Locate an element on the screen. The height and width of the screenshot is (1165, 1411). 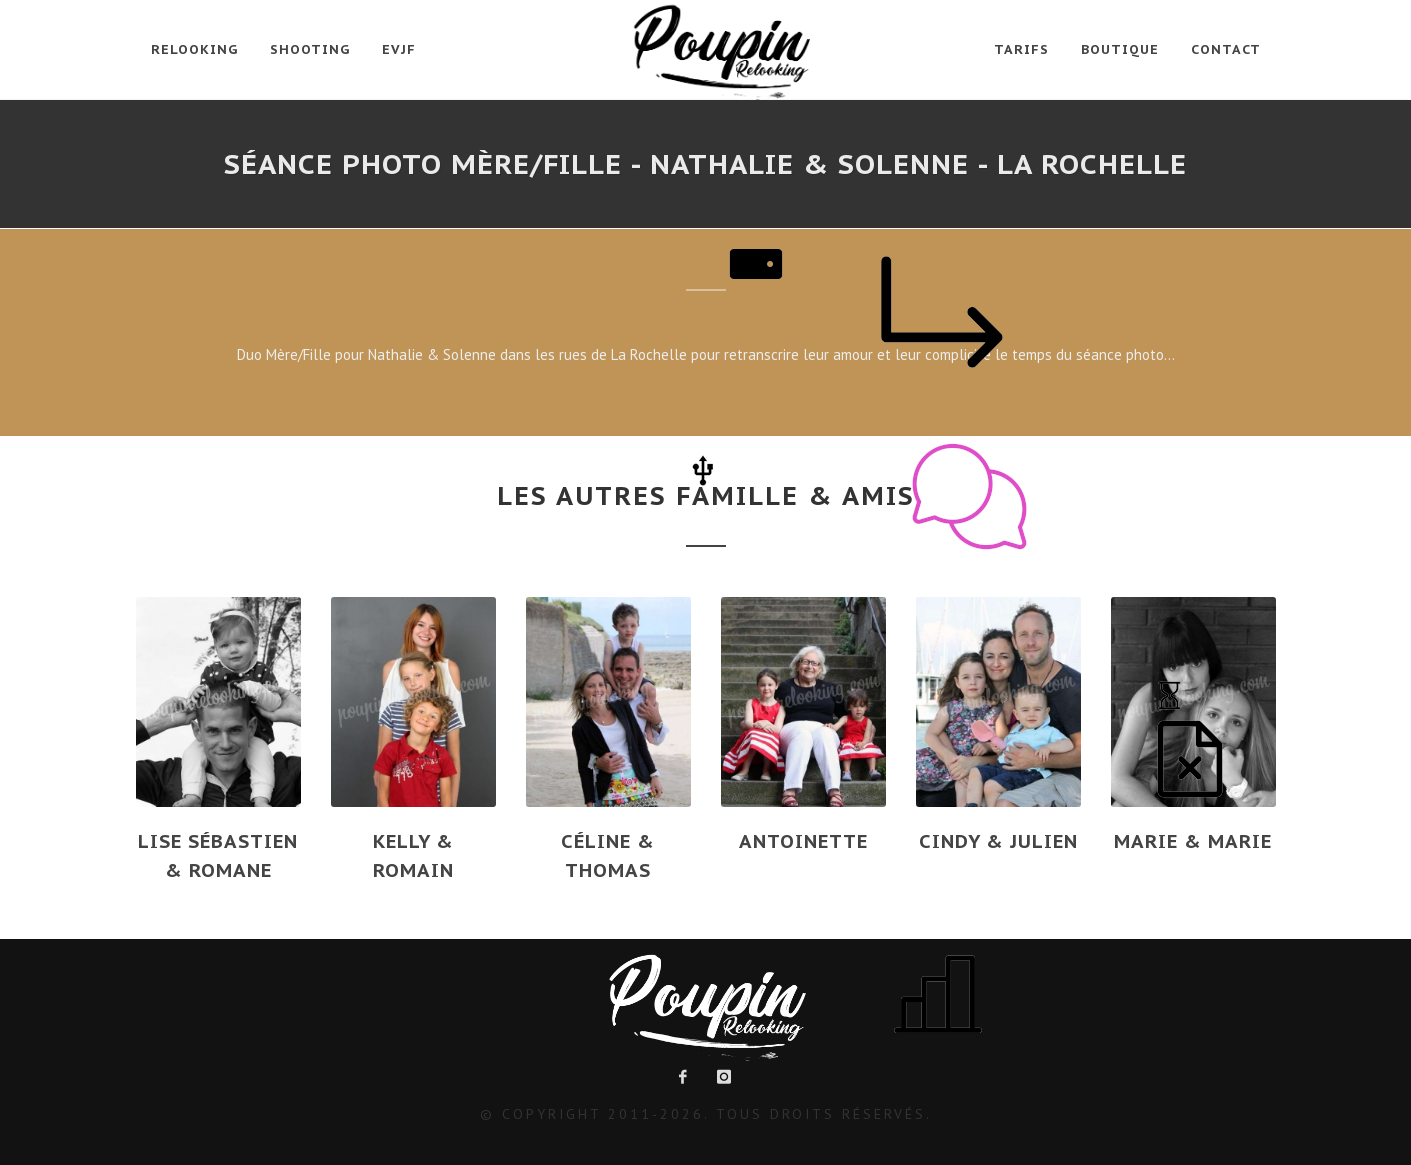
indicates a process is in progress or loading is located at coordinates (1169, 695).